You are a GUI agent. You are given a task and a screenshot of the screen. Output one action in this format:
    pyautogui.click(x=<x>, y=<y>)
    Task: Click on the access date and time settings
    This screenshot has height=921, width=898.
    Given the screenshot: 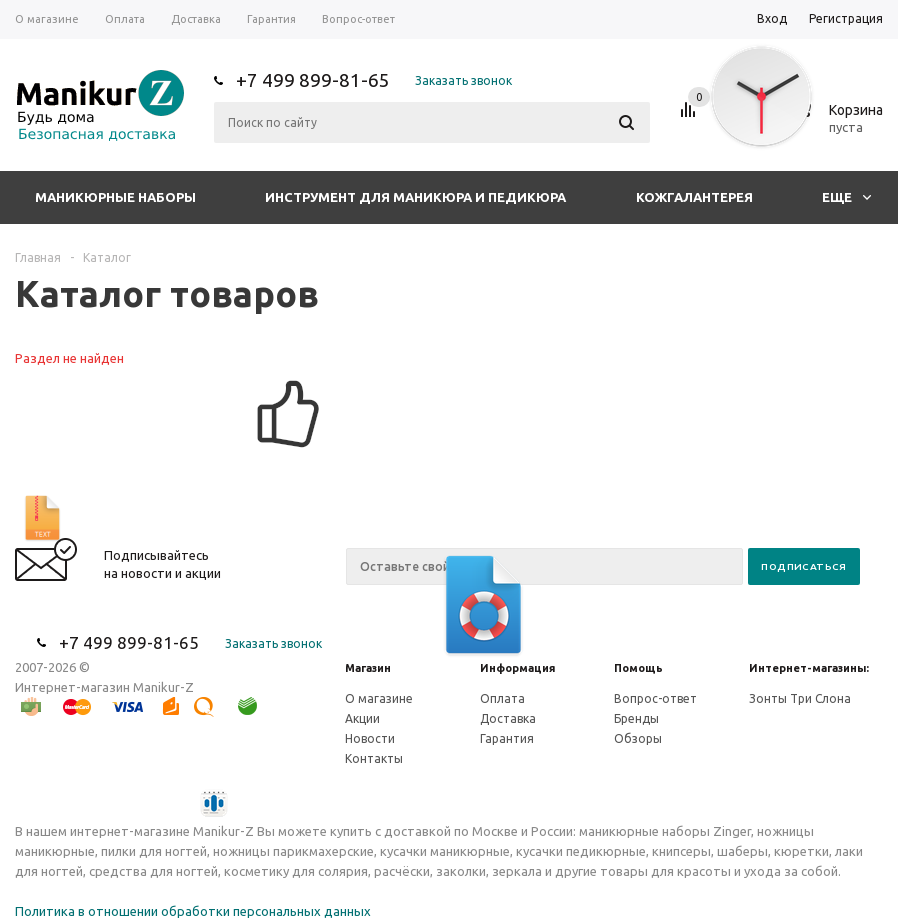 What is the action you would take?
    pyautogui.click(x=761, y=96)
    